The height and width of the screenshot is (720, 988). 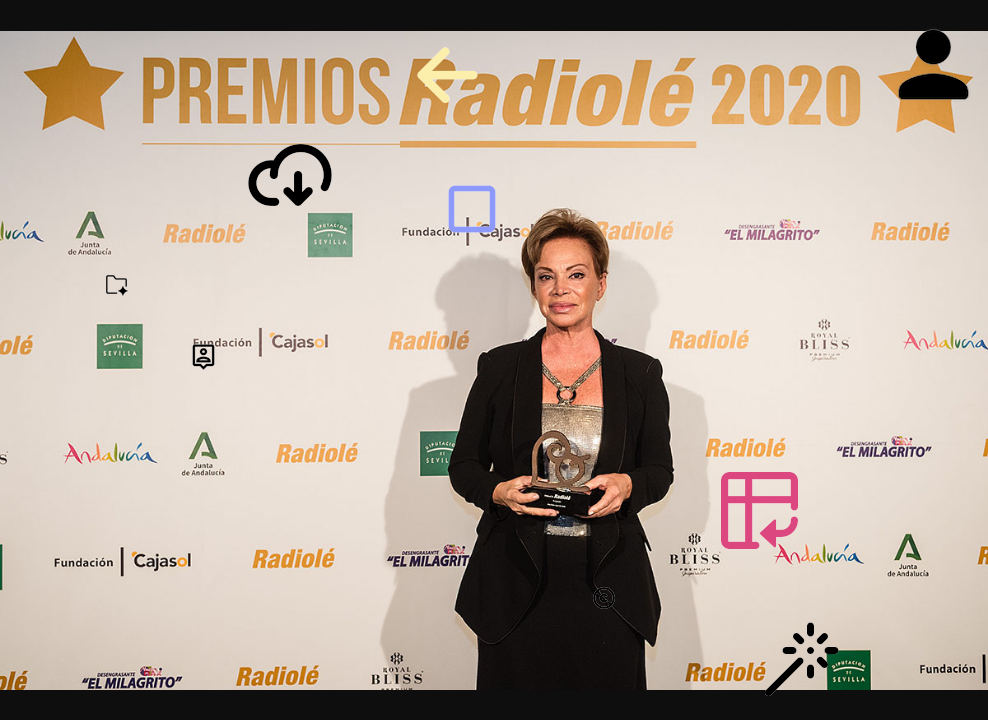 What do you see at coordinates (290, 175) in the screenshot?
I see `download from cloud storage` at bounding box center [290, 175].